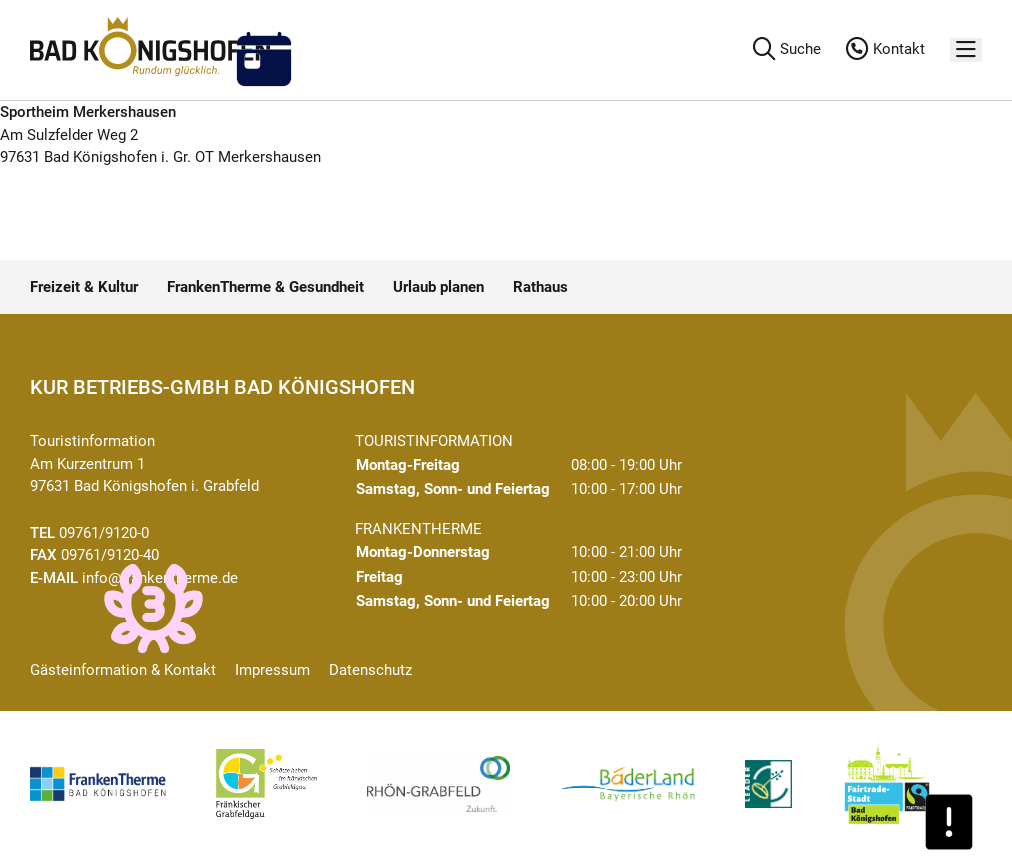 Image resolution: width=1012 pixels, height=857 pixels. Describe the element at coordinates (153, 608) in the screenshot. I see `third place ranking or award` at that location.